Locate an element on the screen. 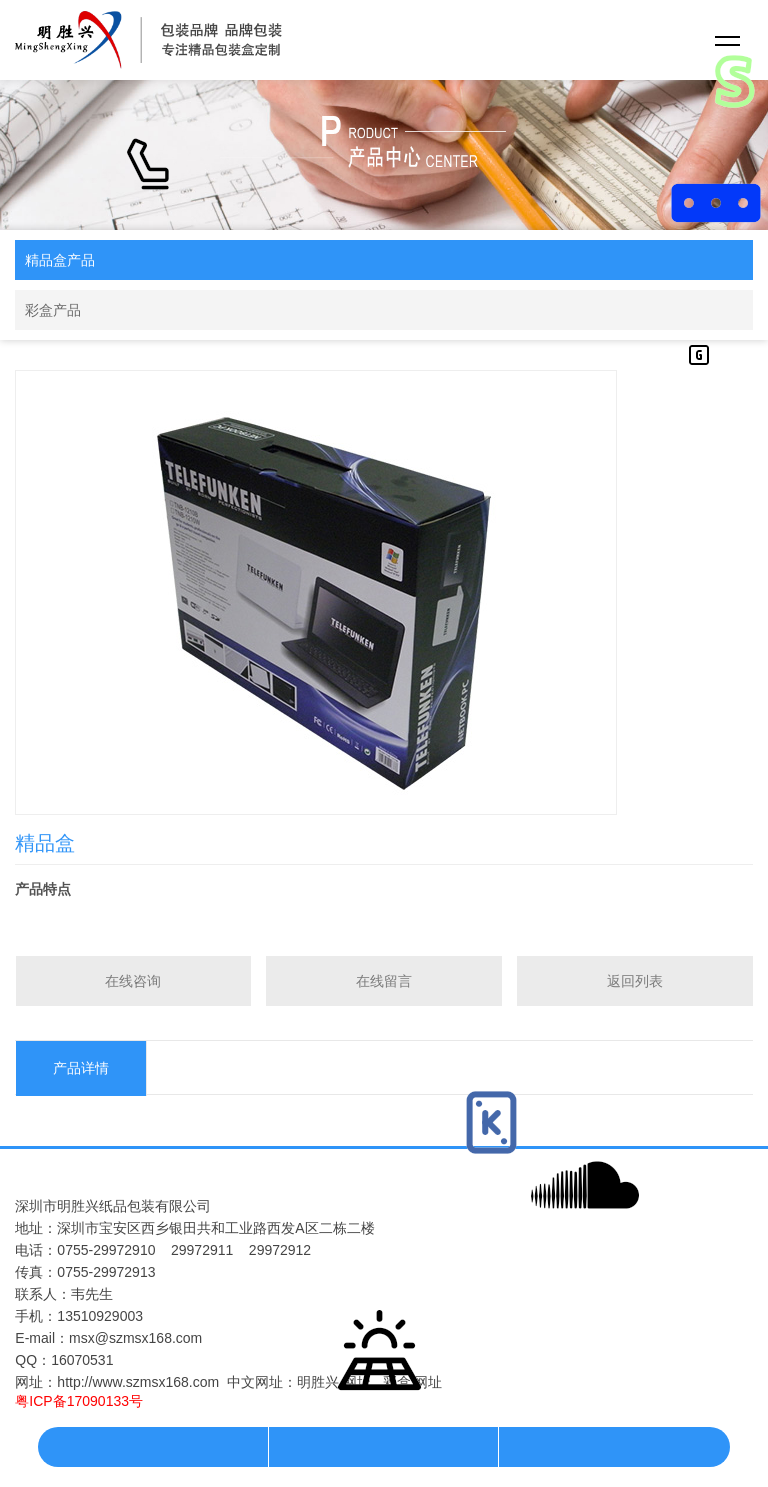 The height and width of the screenshot is (1487, 768). open SoundCloud app is located at coordinates (585, 1185).